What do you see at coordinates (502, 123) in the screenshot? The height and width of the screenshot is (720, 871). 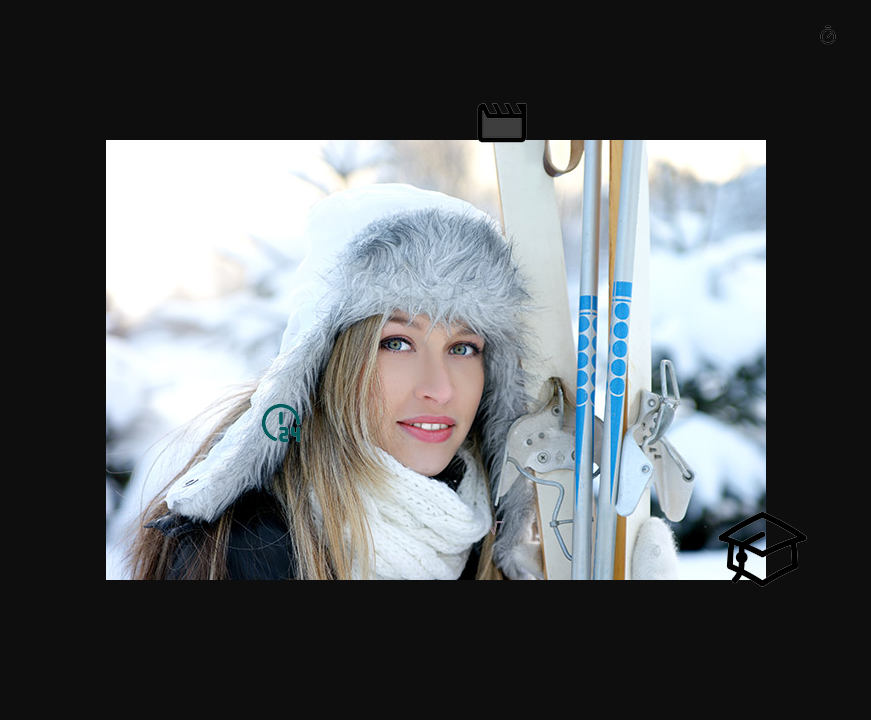 I see `access movies or video content` at bounding box center [502, 123].